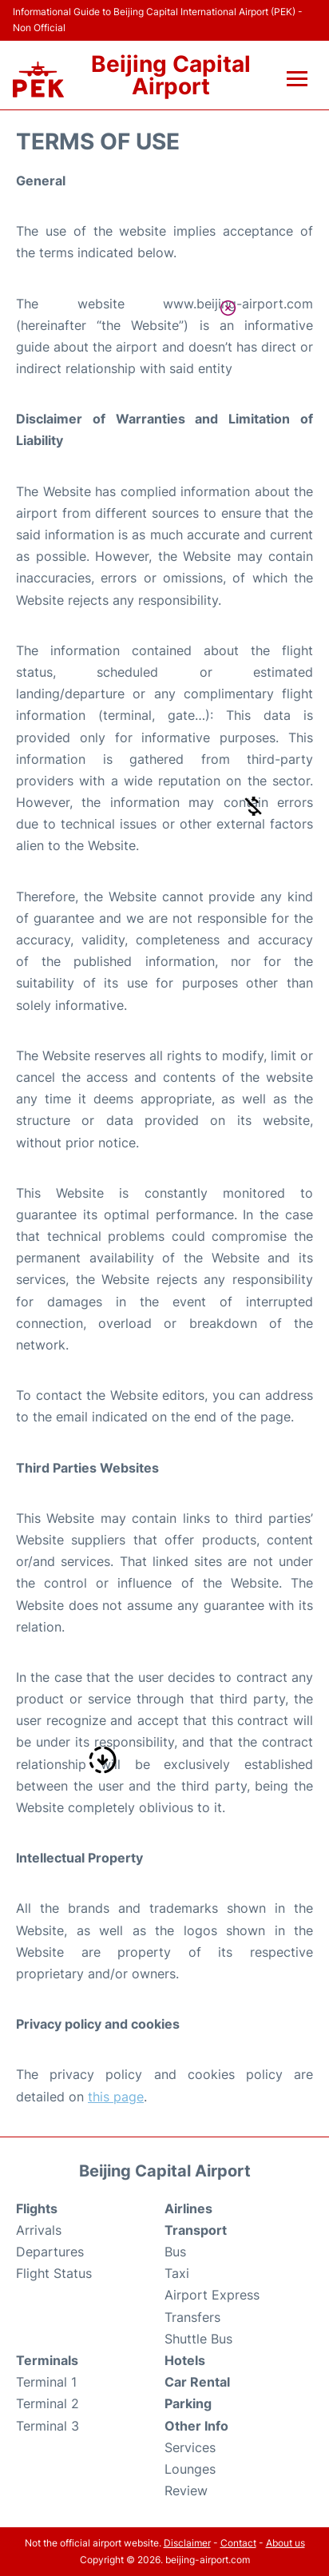 The image size is (329, 2576). Describe the element at coordinates (102, 1759) in the screenshot. I see `indicates download in progress` at that location.